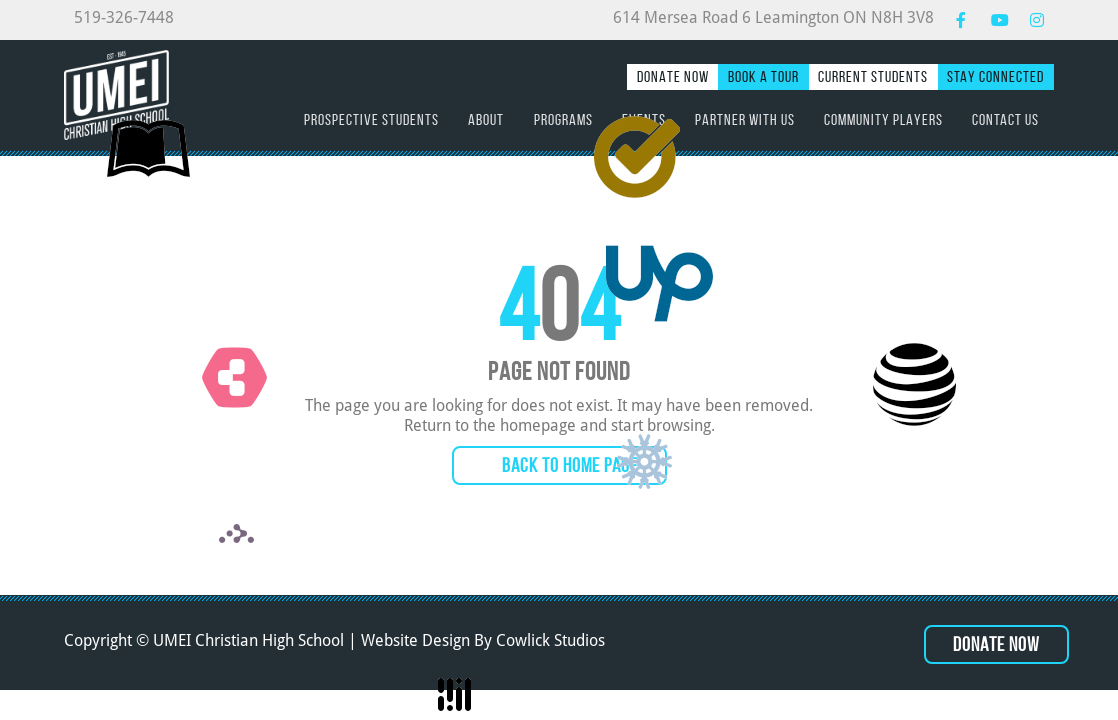  I want to click on AT&T company logo, so click(914, 384).